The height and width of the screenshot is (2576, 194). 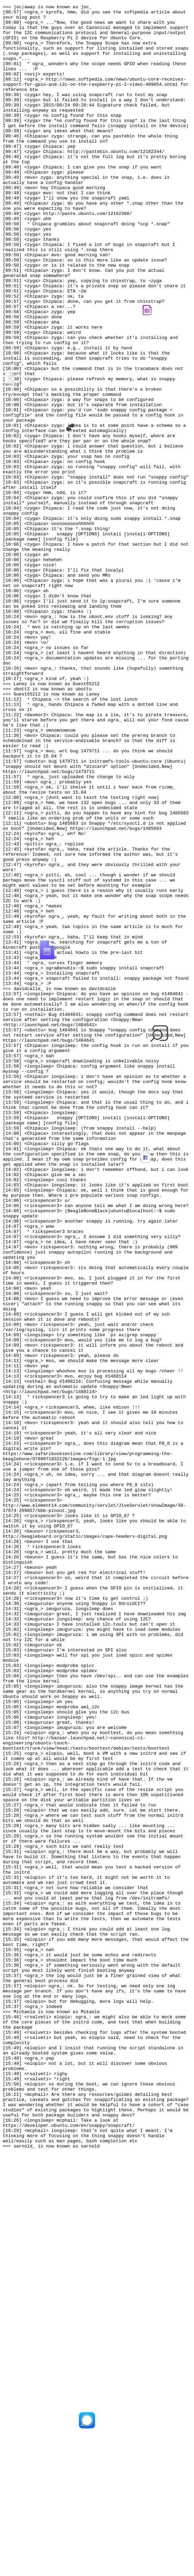 I want to click on open a database template file, so click(x=147, y=310).